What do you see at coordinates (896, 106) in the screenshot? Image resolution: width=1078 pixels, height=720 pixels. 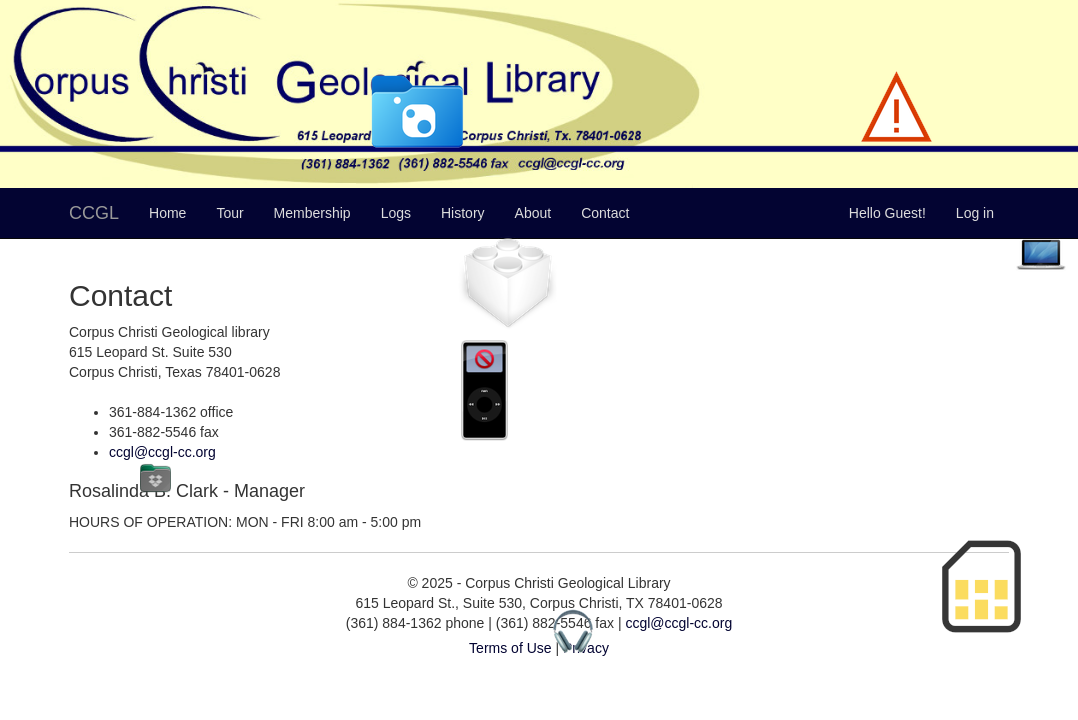 I see `indicates a sync warning or issue with OneDrive` at bounding box center [896, 106].